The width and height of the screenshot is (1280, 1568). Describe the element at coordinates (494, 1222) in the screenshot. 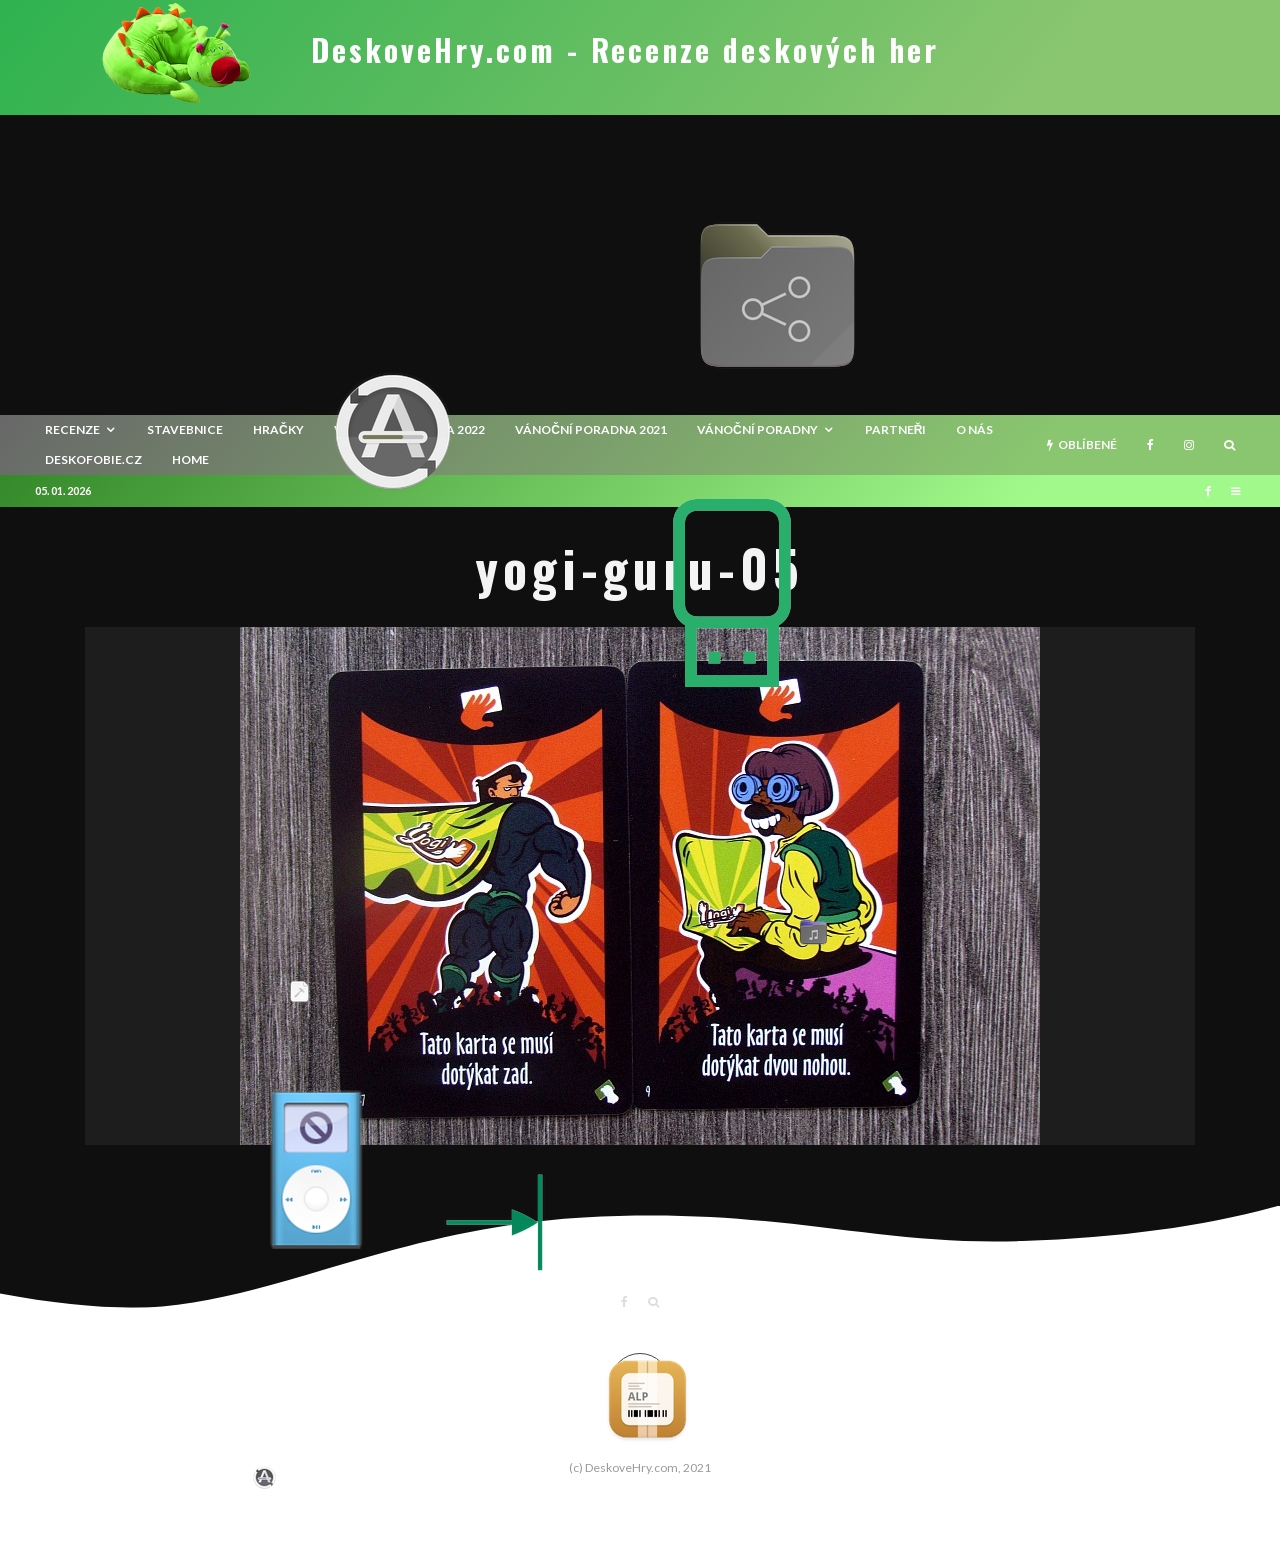

I see `go to the last item or page` at that location.